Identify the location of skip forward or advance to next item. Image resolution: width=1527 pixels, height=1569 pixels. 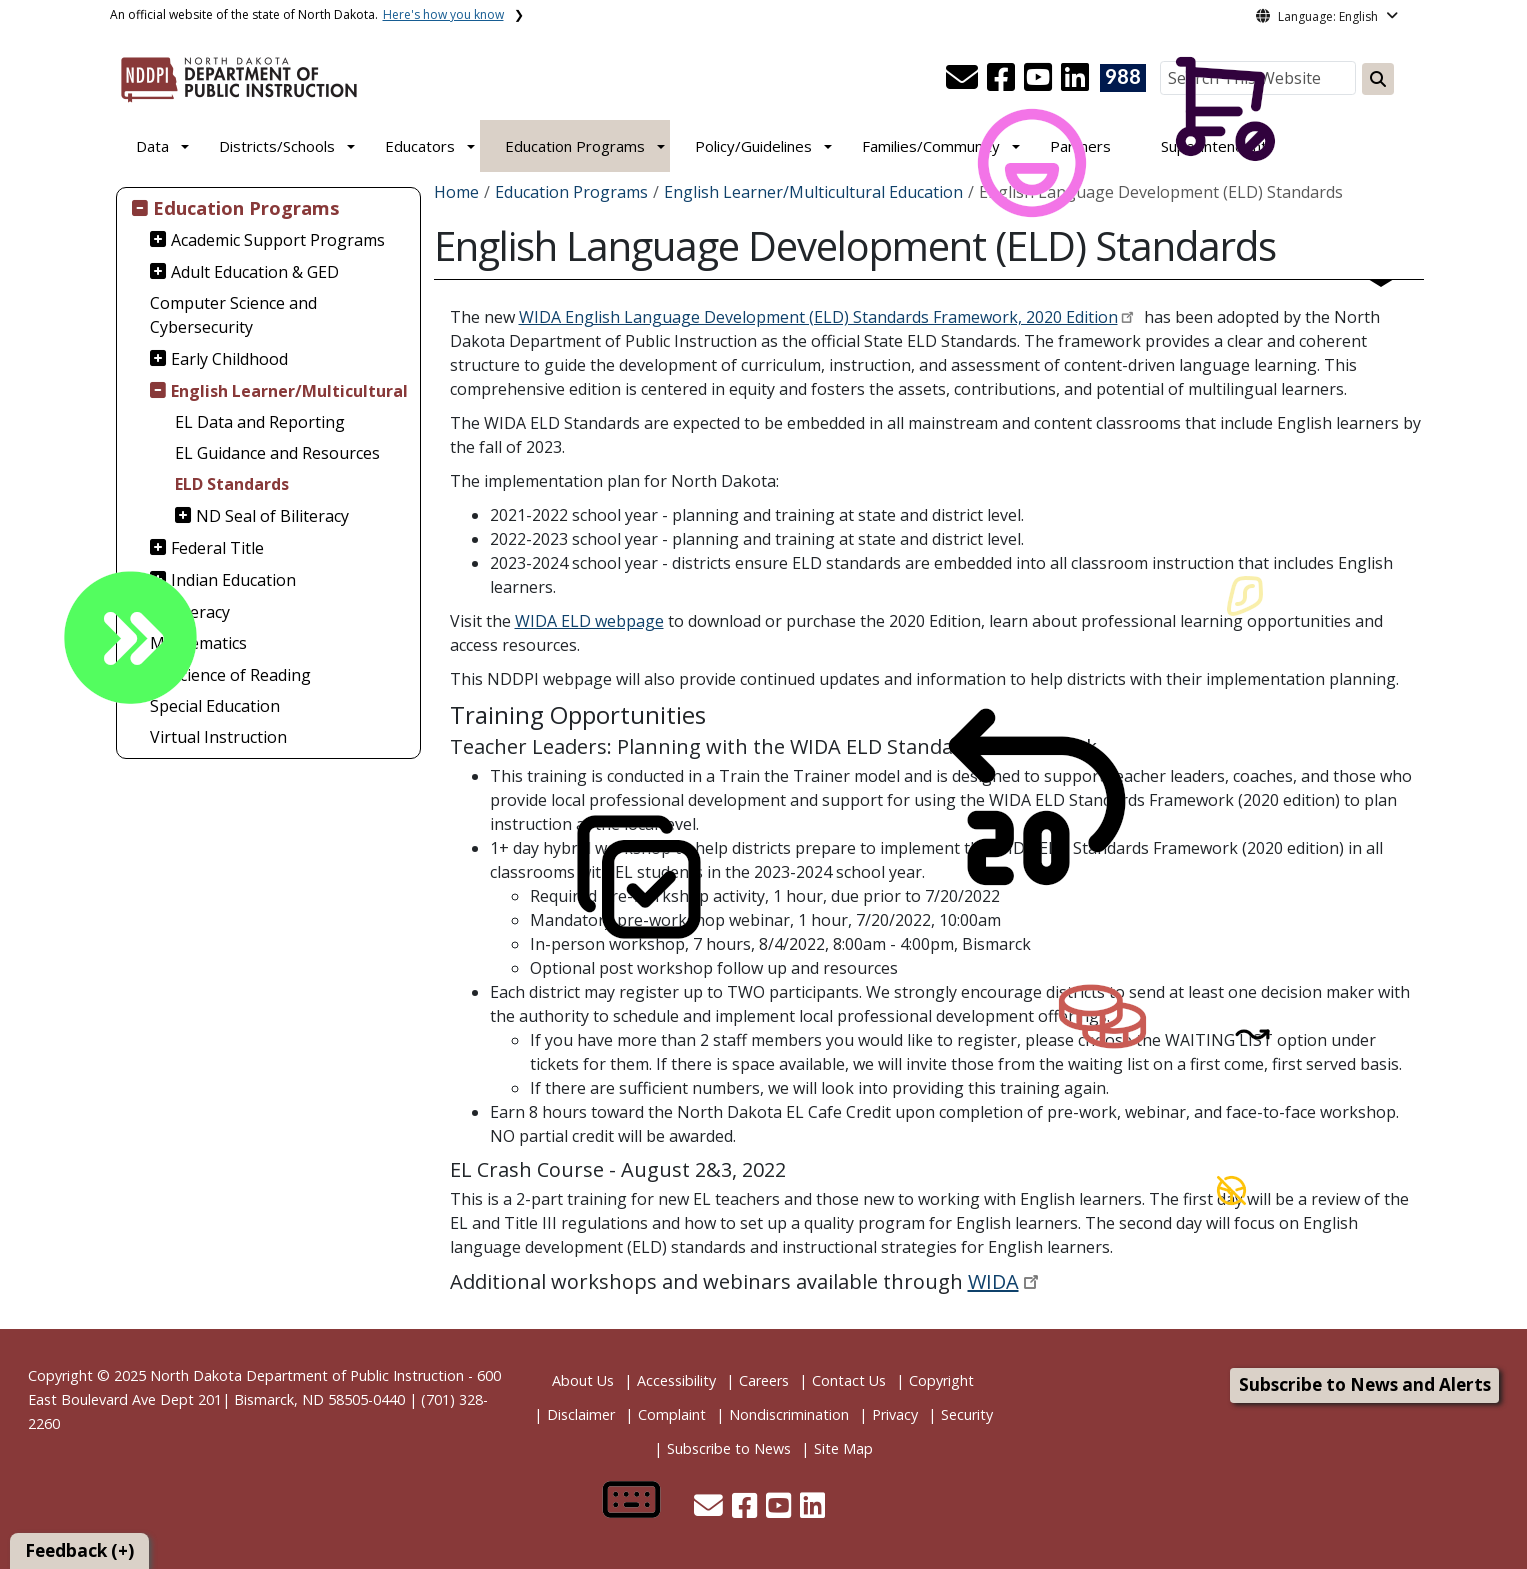
(130, 638).